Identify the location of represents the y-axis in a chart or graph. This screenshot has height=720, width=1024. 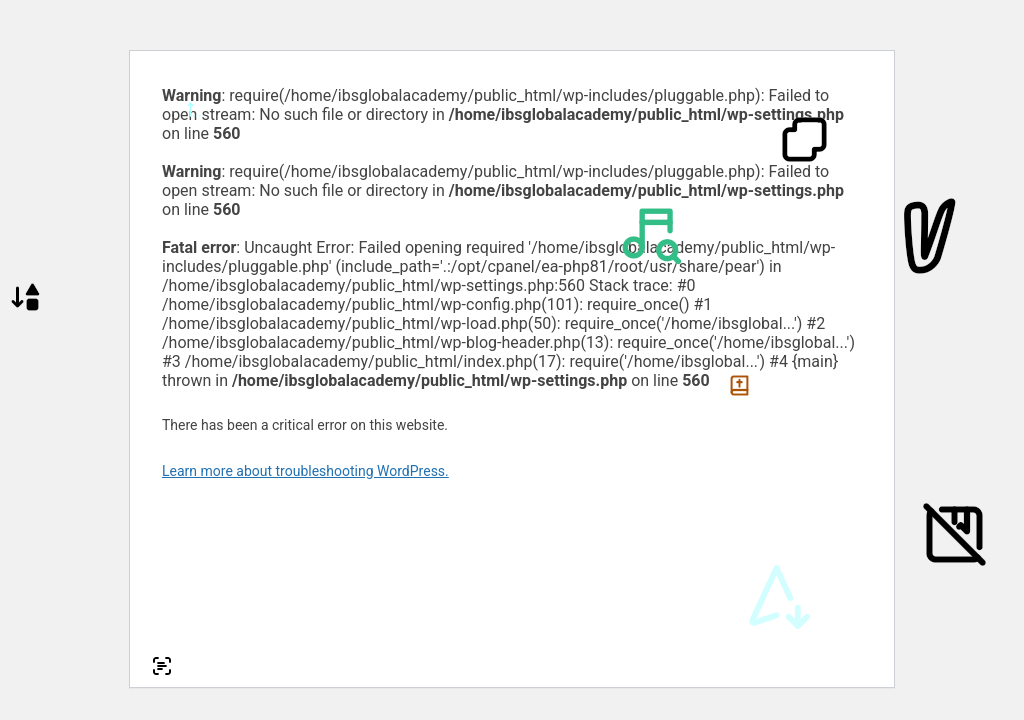
(194, 109).